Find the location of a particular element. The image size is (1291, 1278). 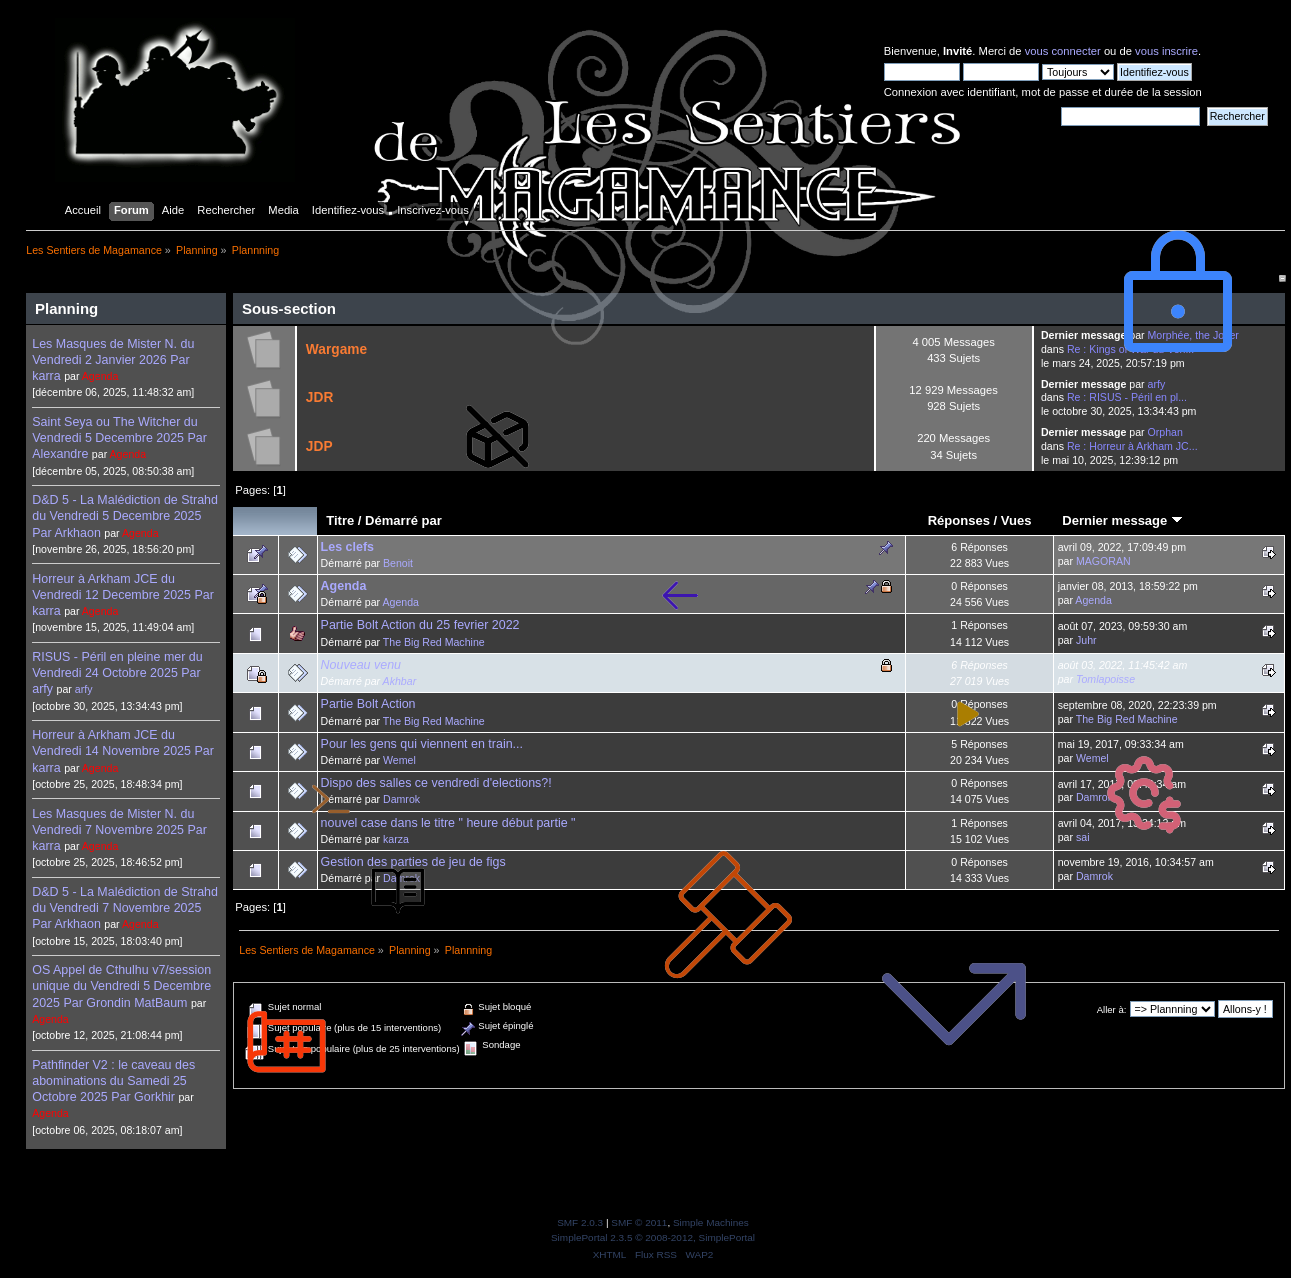

reply to a message is located at coordinates (954, 999).